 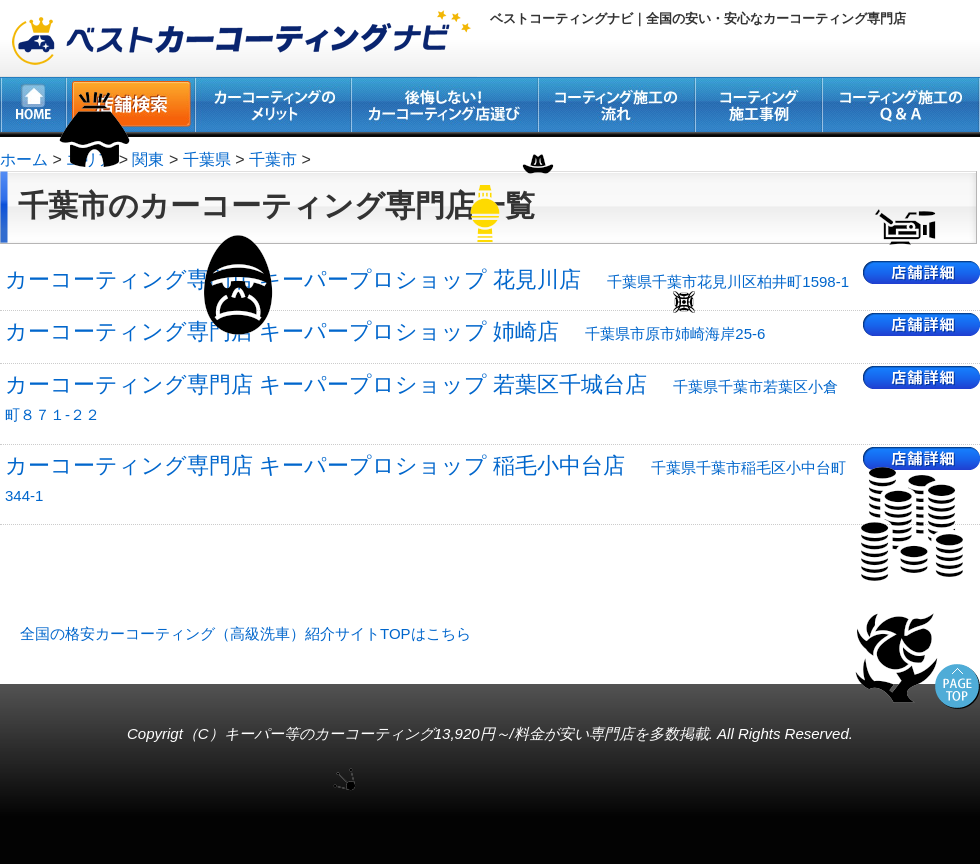 I want to click on view your in-game currency balance, so click(x=912, y=524).